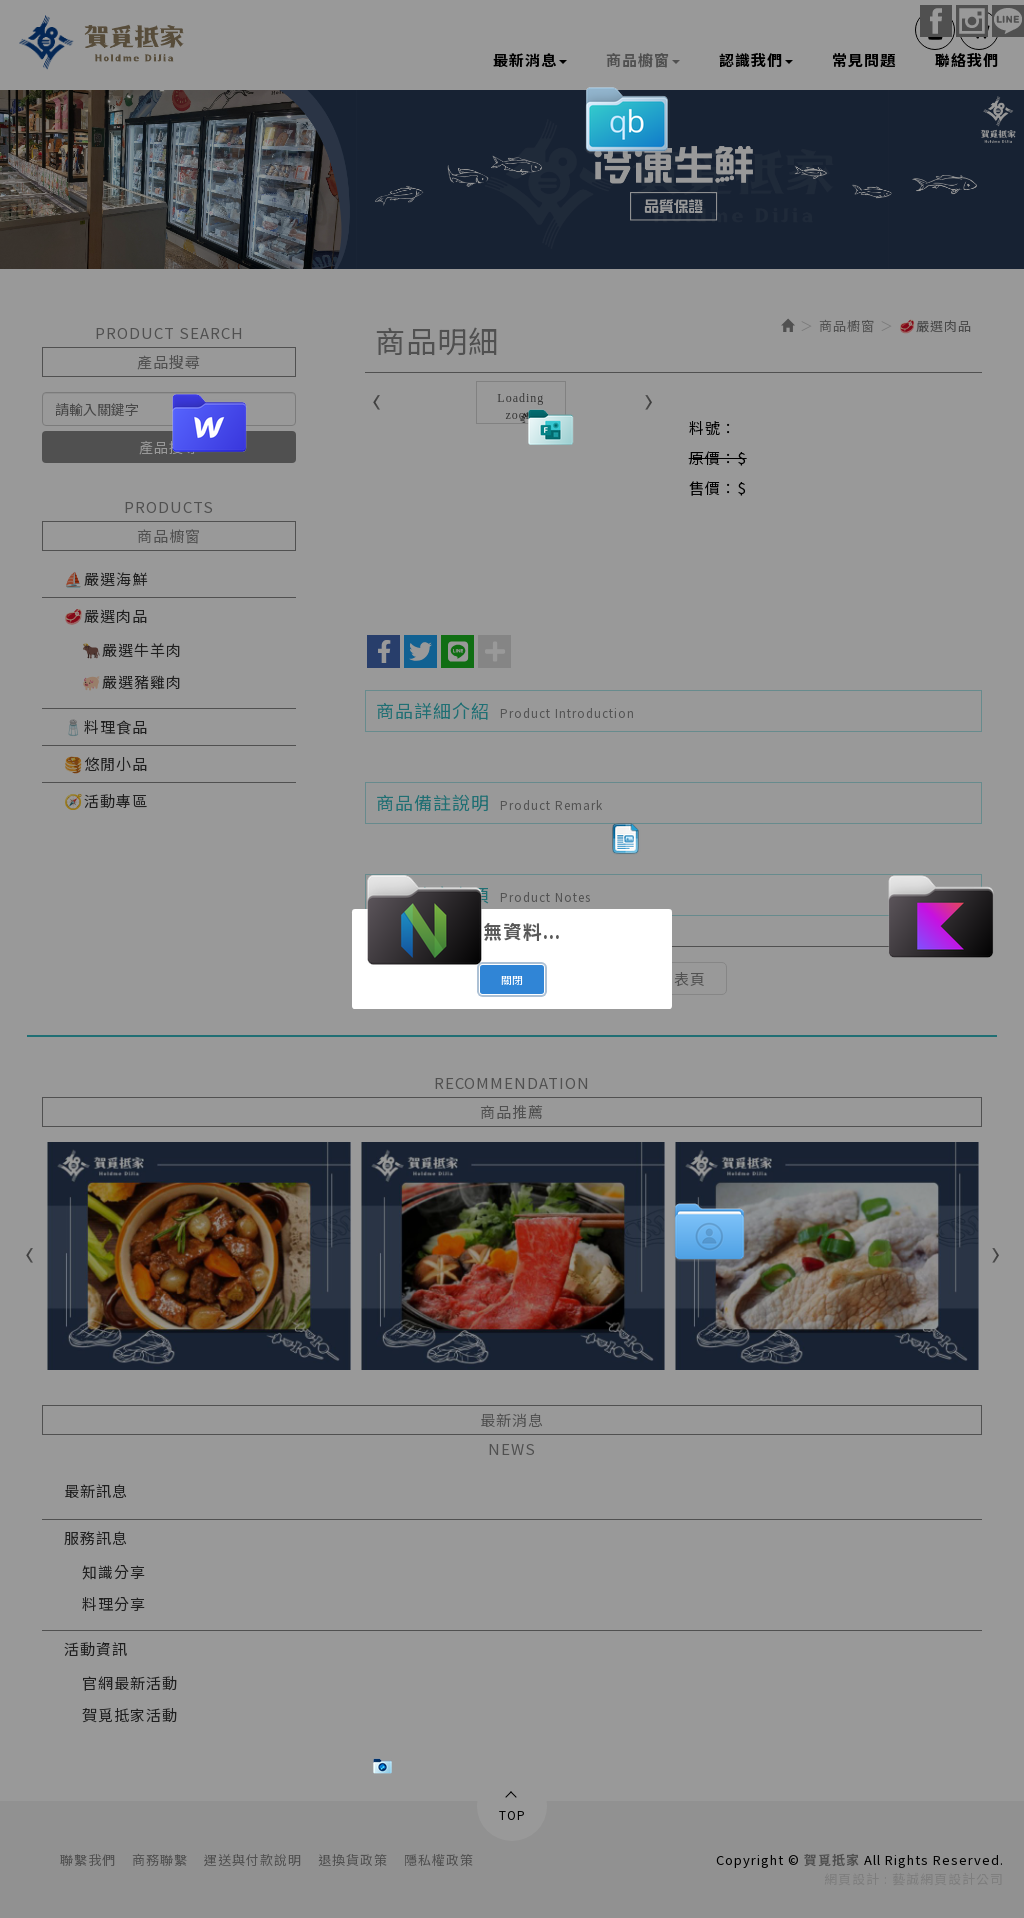  Describe the element at coordinates (626, 121) in the screenshot. I see `open qbittorrent downloads folder` at that location.